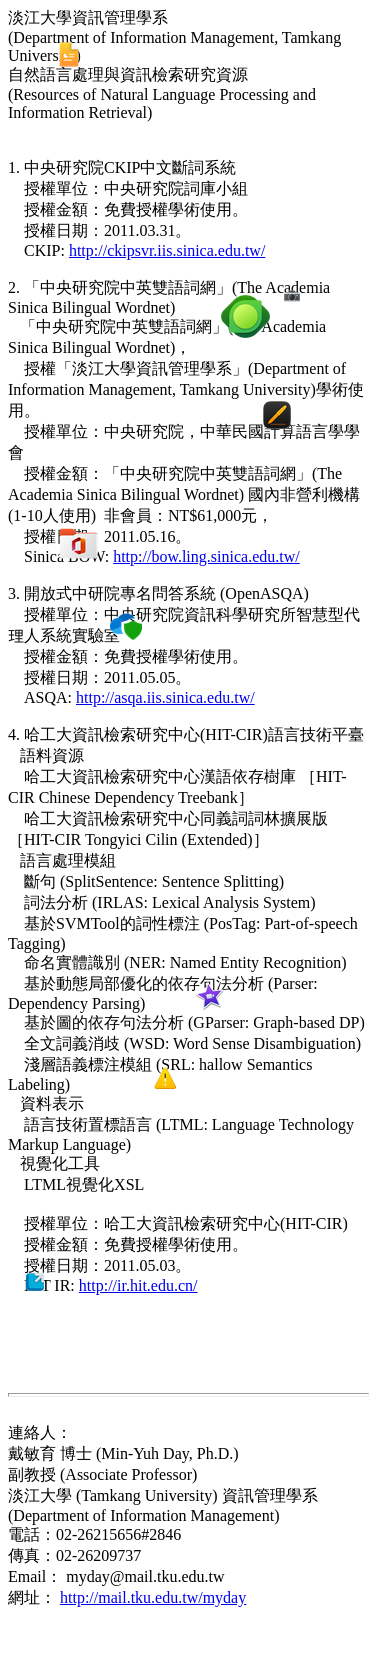  I want to click on open iMovie video editing application, so click(209, 996).